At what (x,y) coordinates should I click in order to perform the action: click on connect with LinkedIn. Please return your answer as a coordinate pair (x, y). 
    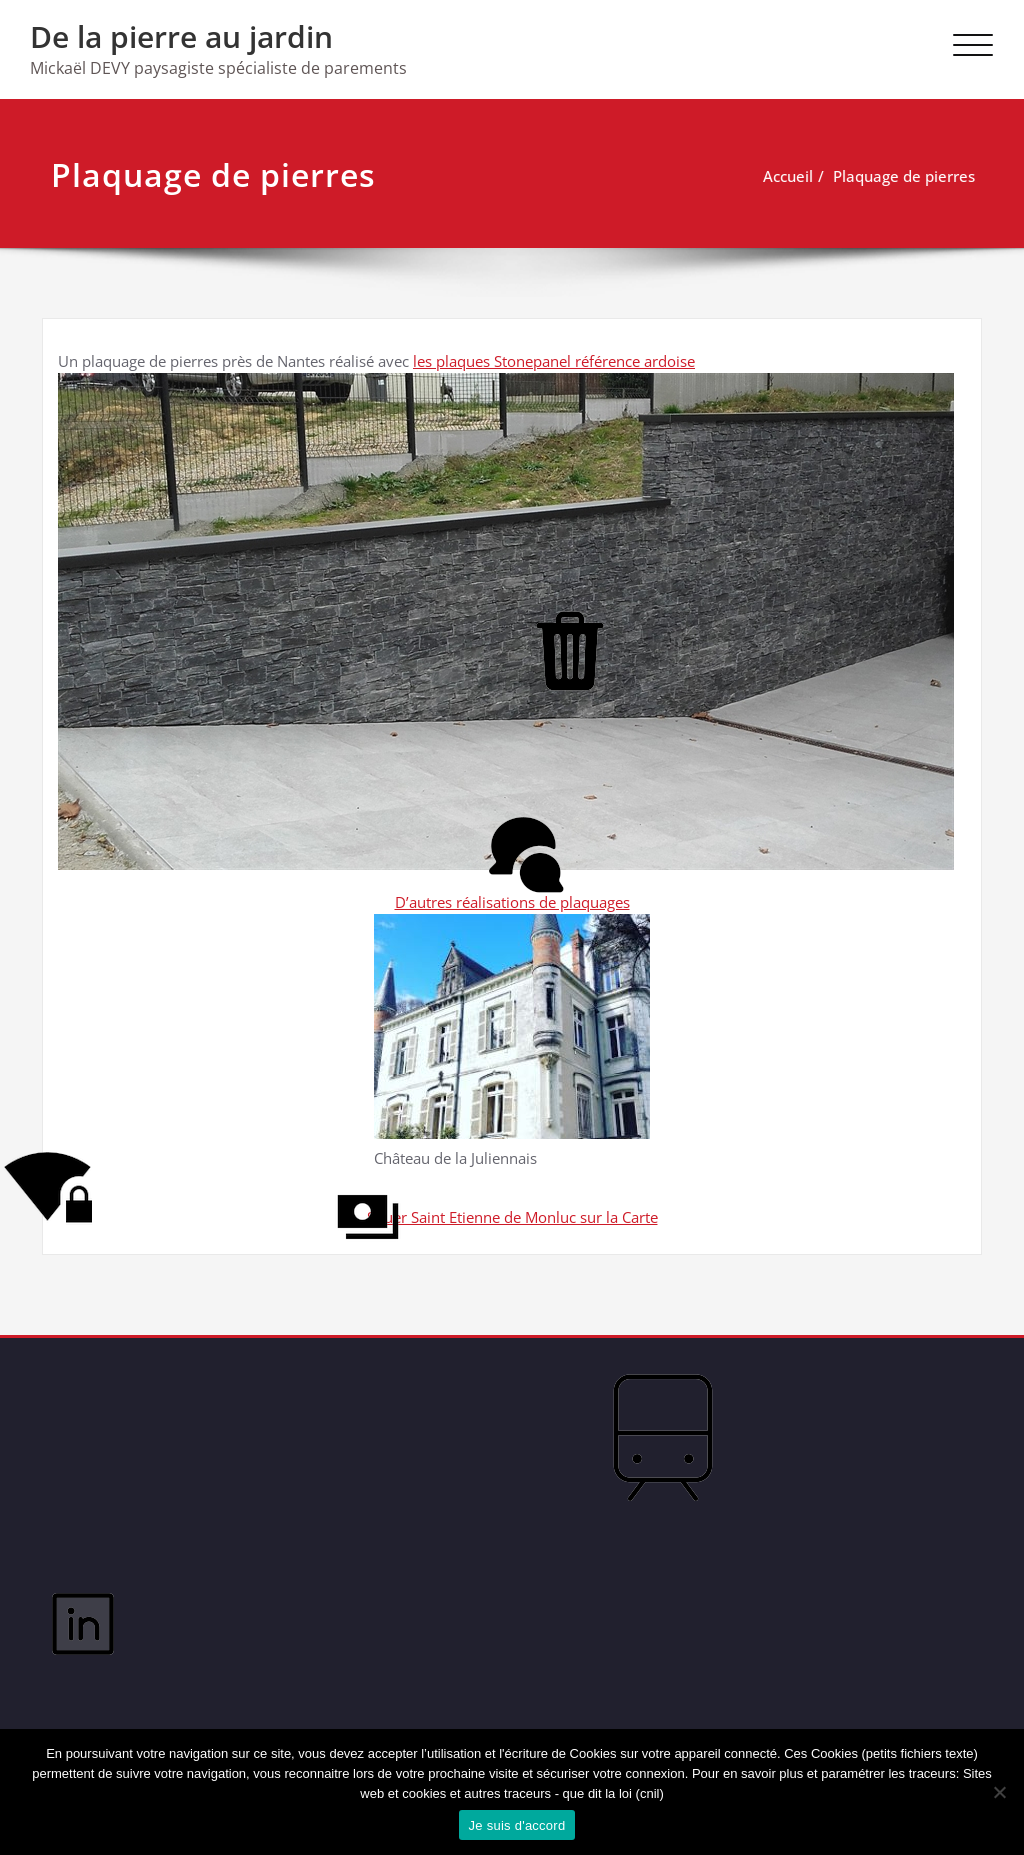
    Looking at the image, I should click on (83, 1624).